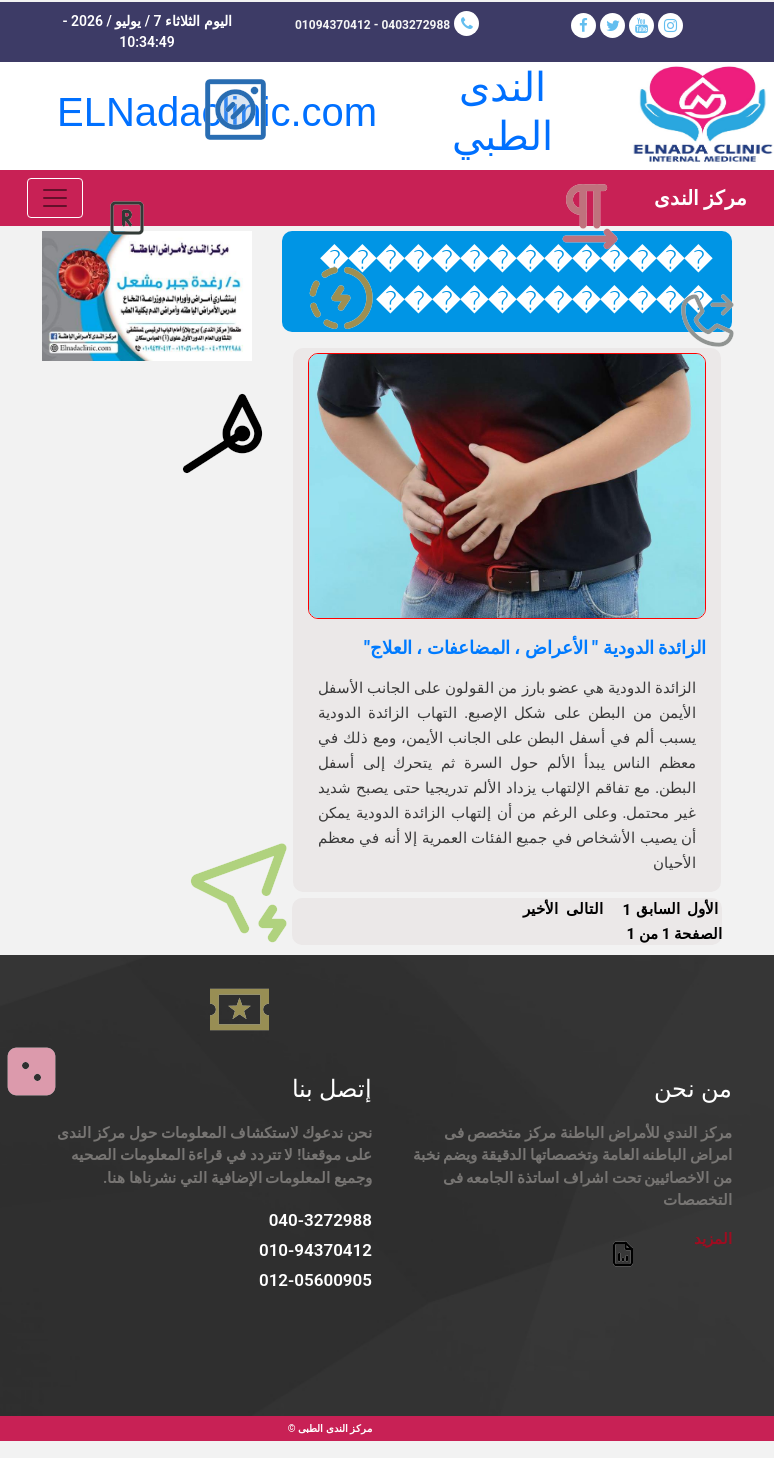 The image size is (774, 1458). What do you see at coordinates (341, 298) in the screenshot?
I see `charging in progress` at bounding box center [341, 298].